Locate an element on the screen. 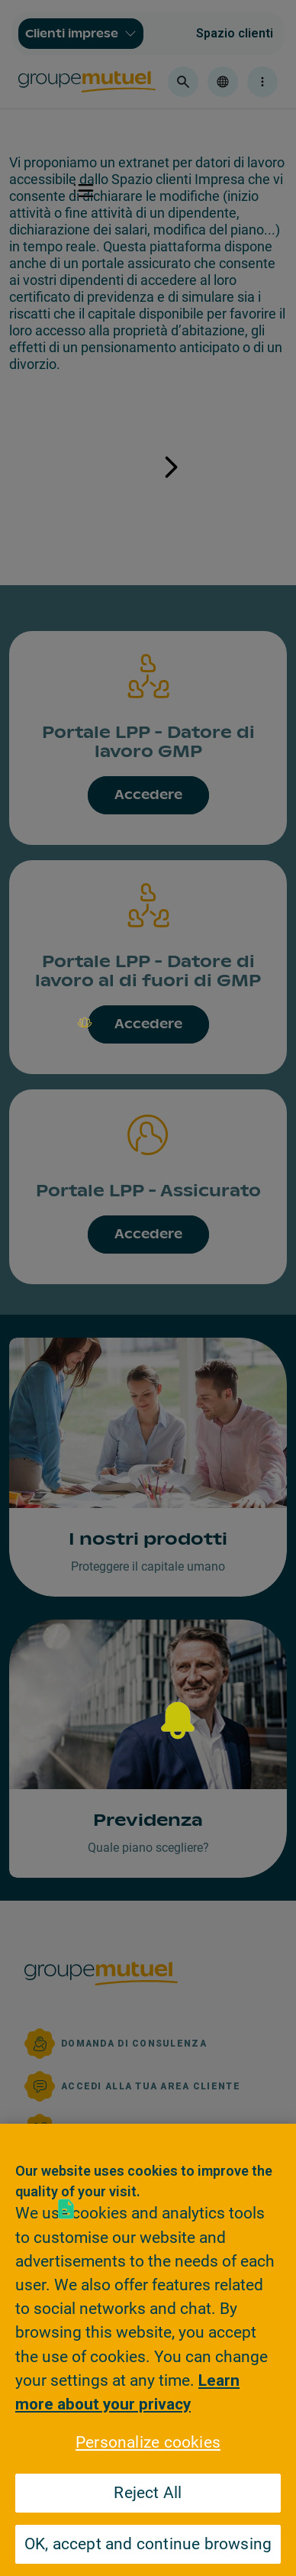  view document contents is located at coordinates (66, 2209).